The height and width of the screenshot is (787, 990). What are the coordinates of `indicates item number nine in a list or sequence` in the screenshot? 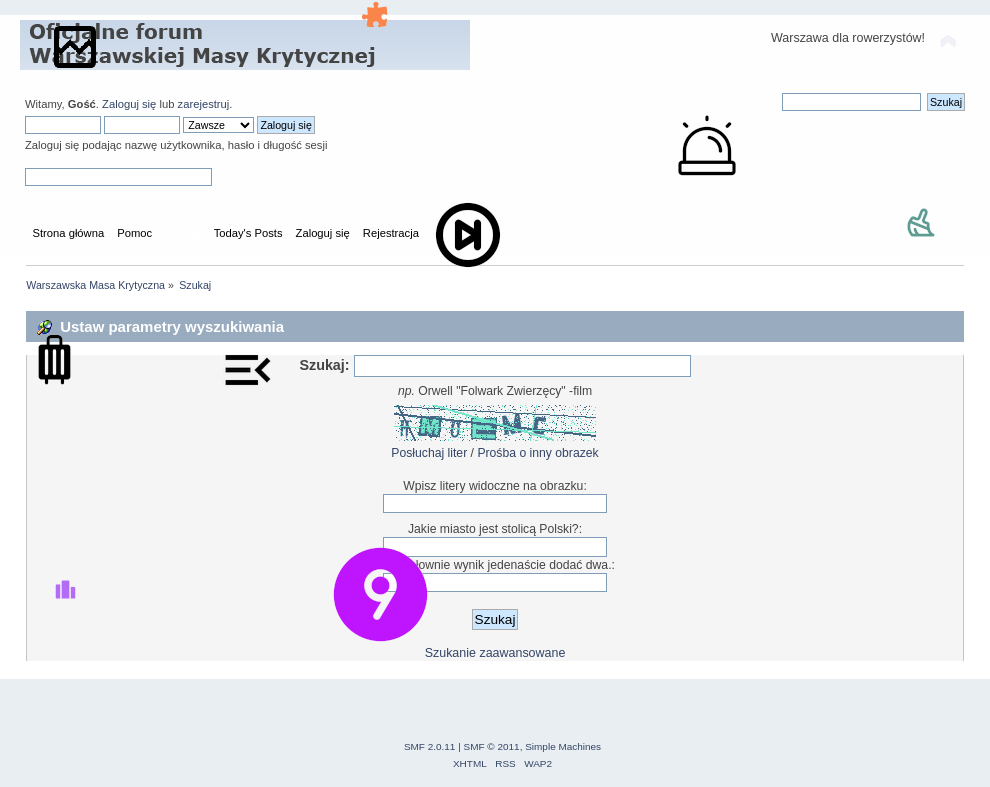 It's located at (380, 594).